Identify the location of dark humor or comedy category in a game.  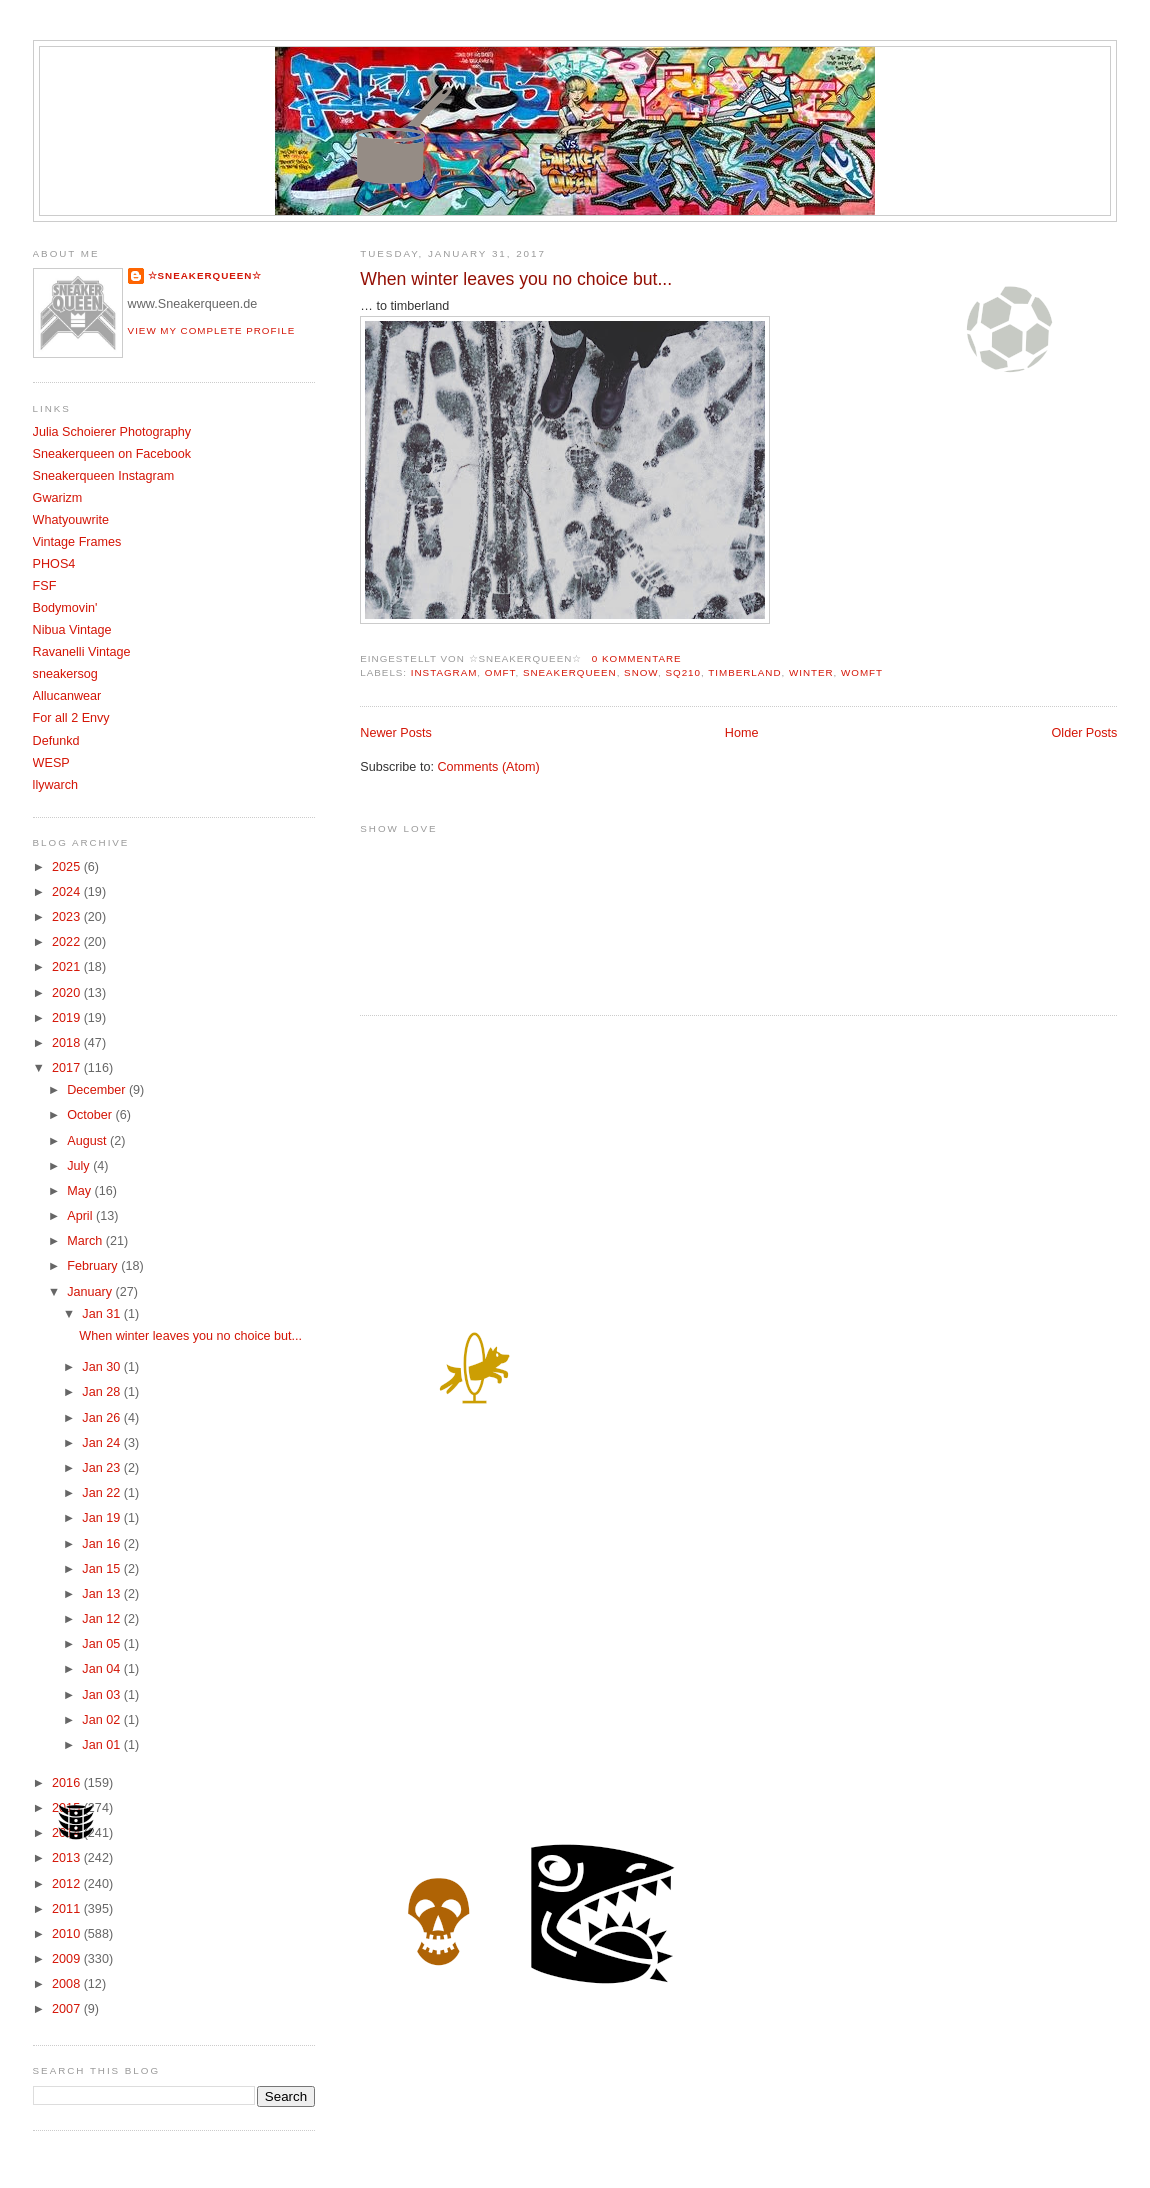
(438, 1922).